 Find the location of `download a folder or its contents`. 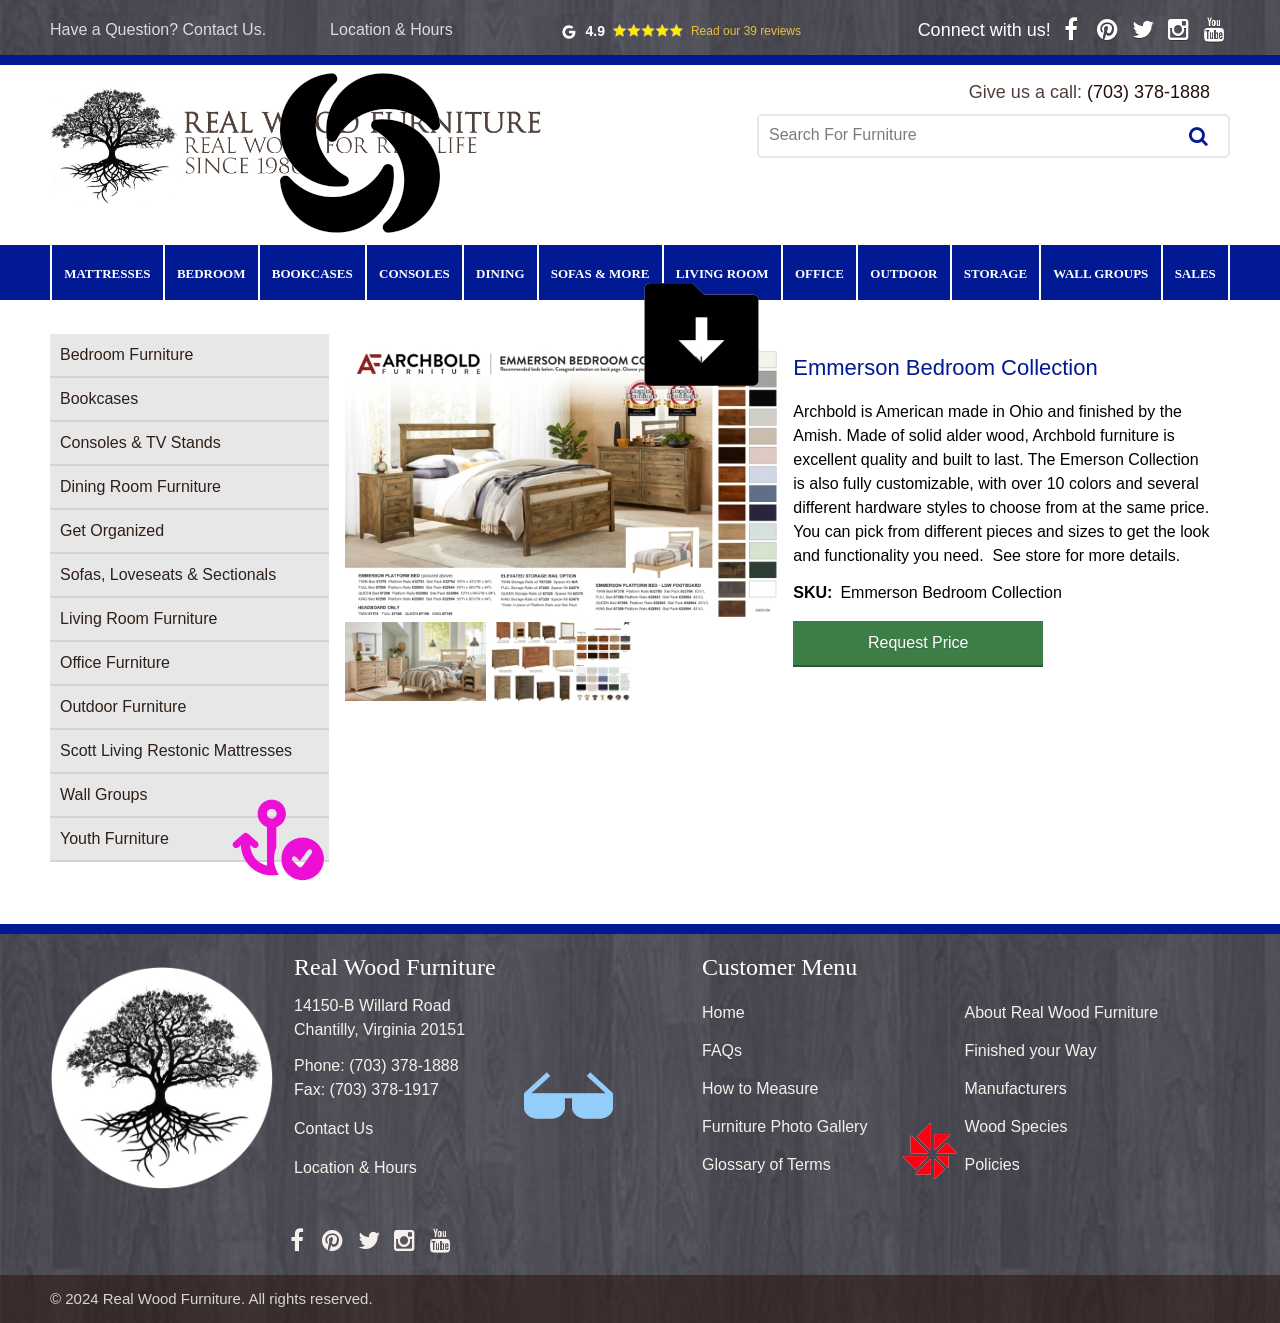

download a folder or its contents is located at coordinates (701, 334).